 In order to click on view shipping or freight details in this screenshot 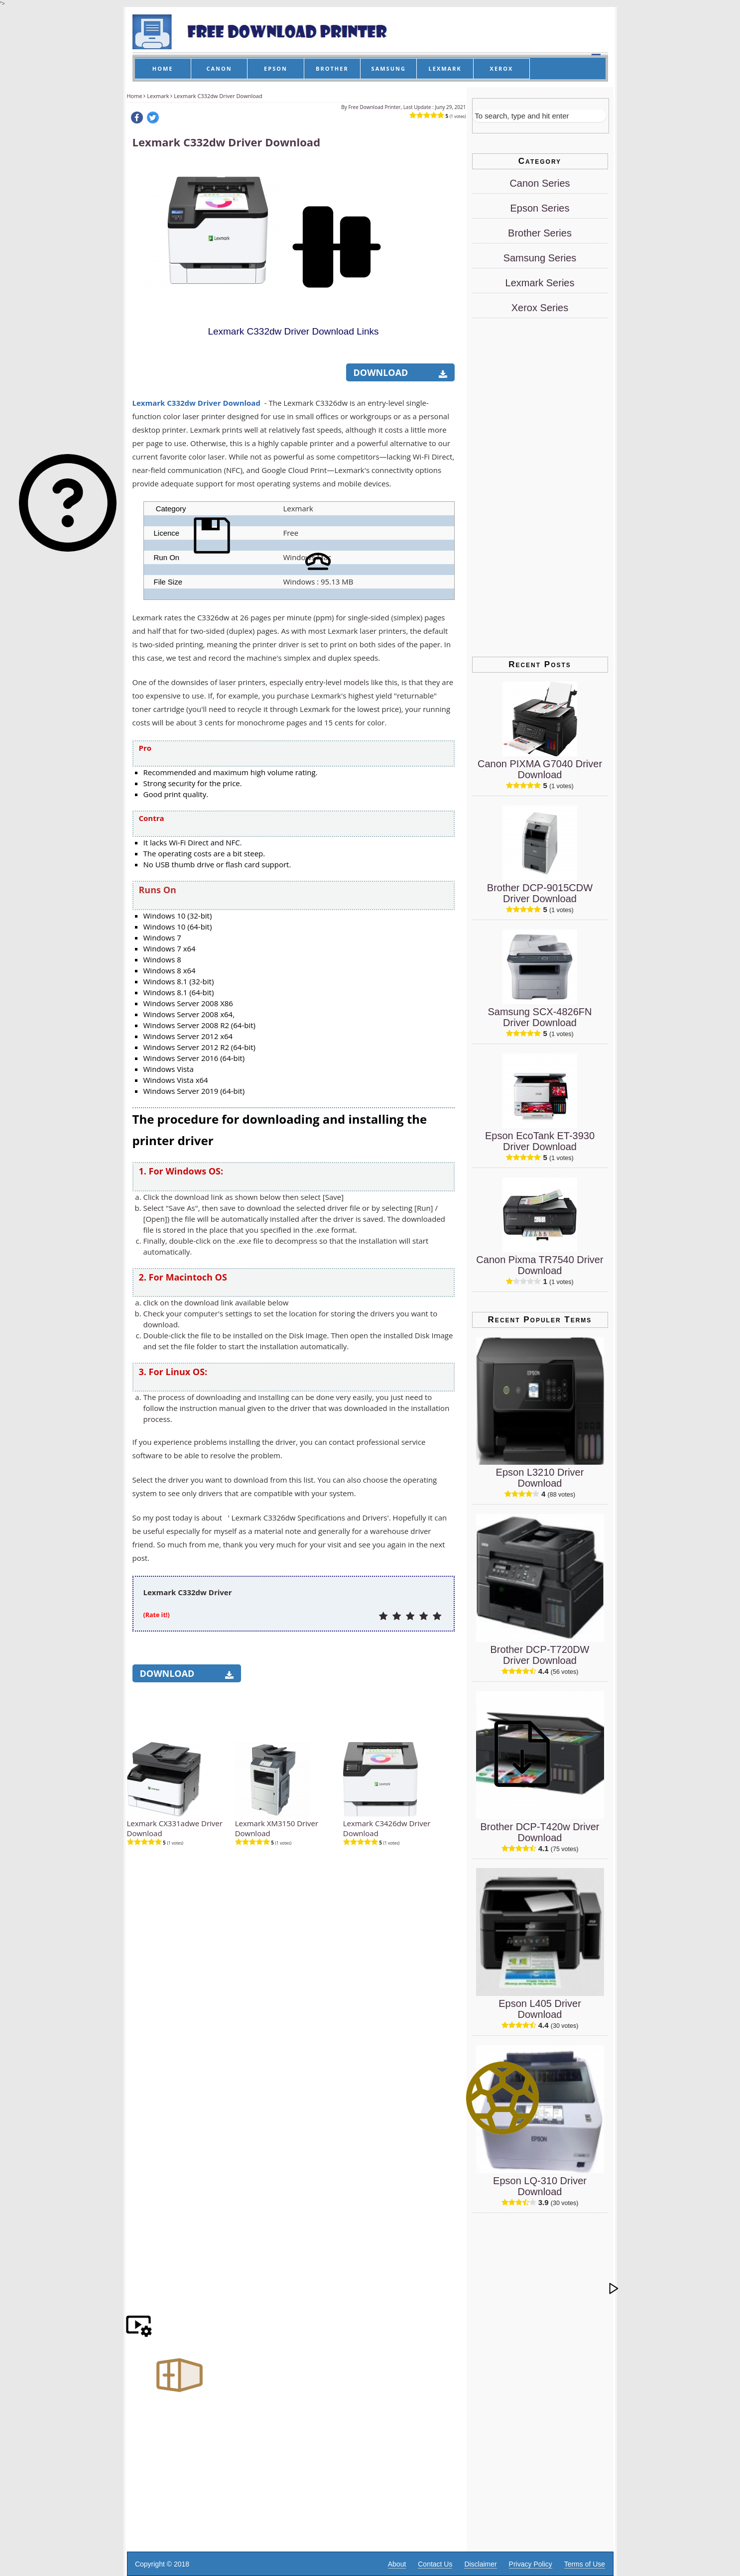, I will do `click(179, 2375)`.